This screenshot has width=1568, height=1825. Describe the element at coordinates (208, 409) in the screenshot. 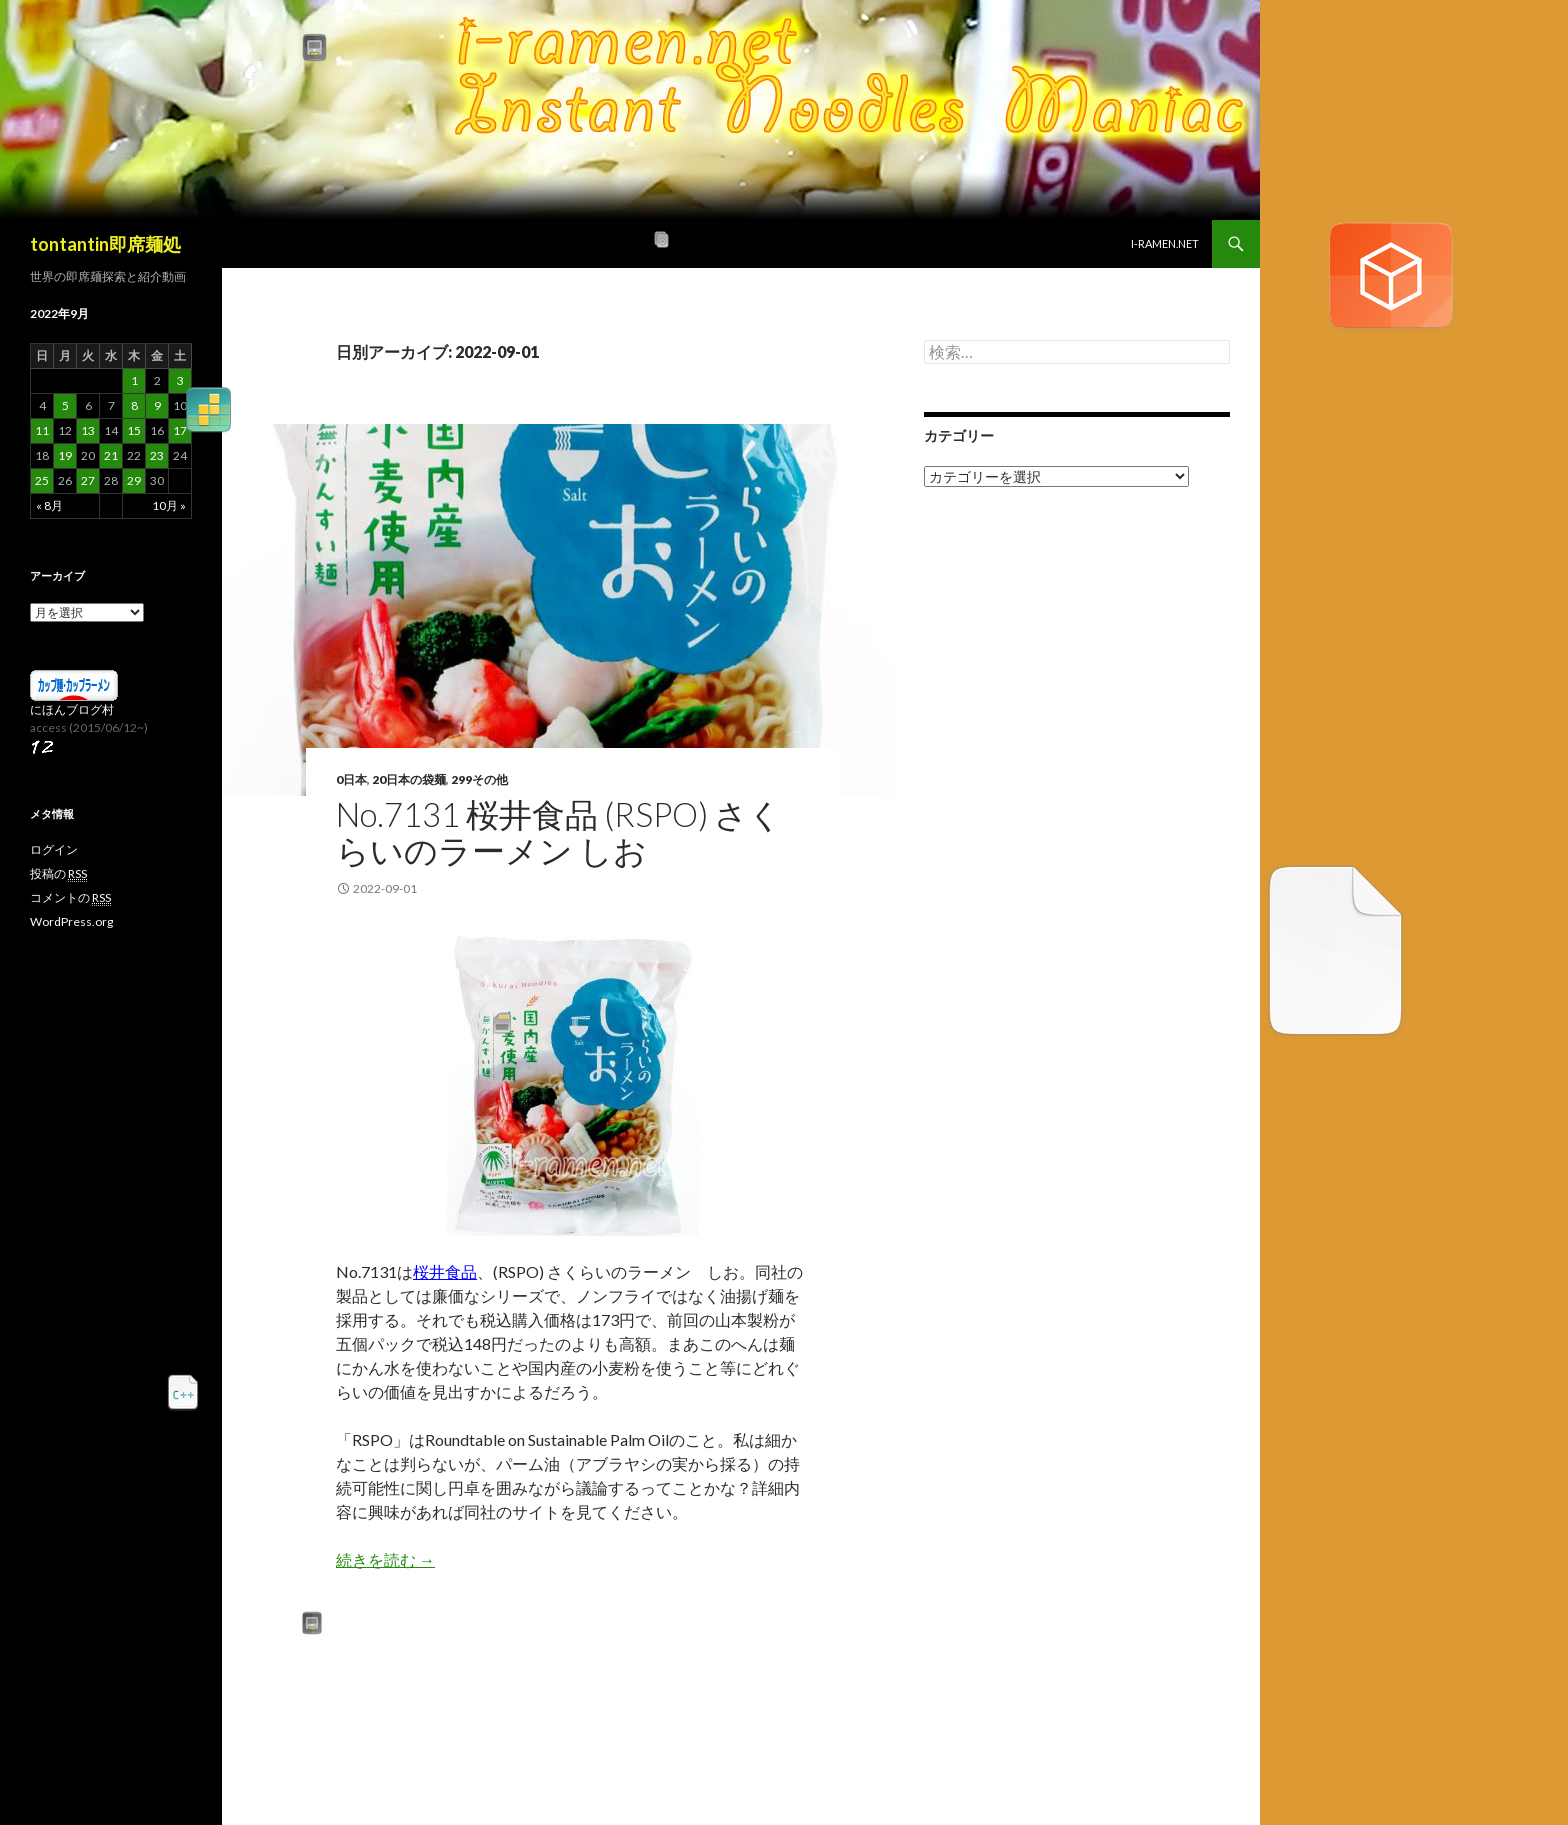

I see `launch quadrapassel tetris-style puzzle game` at that location.